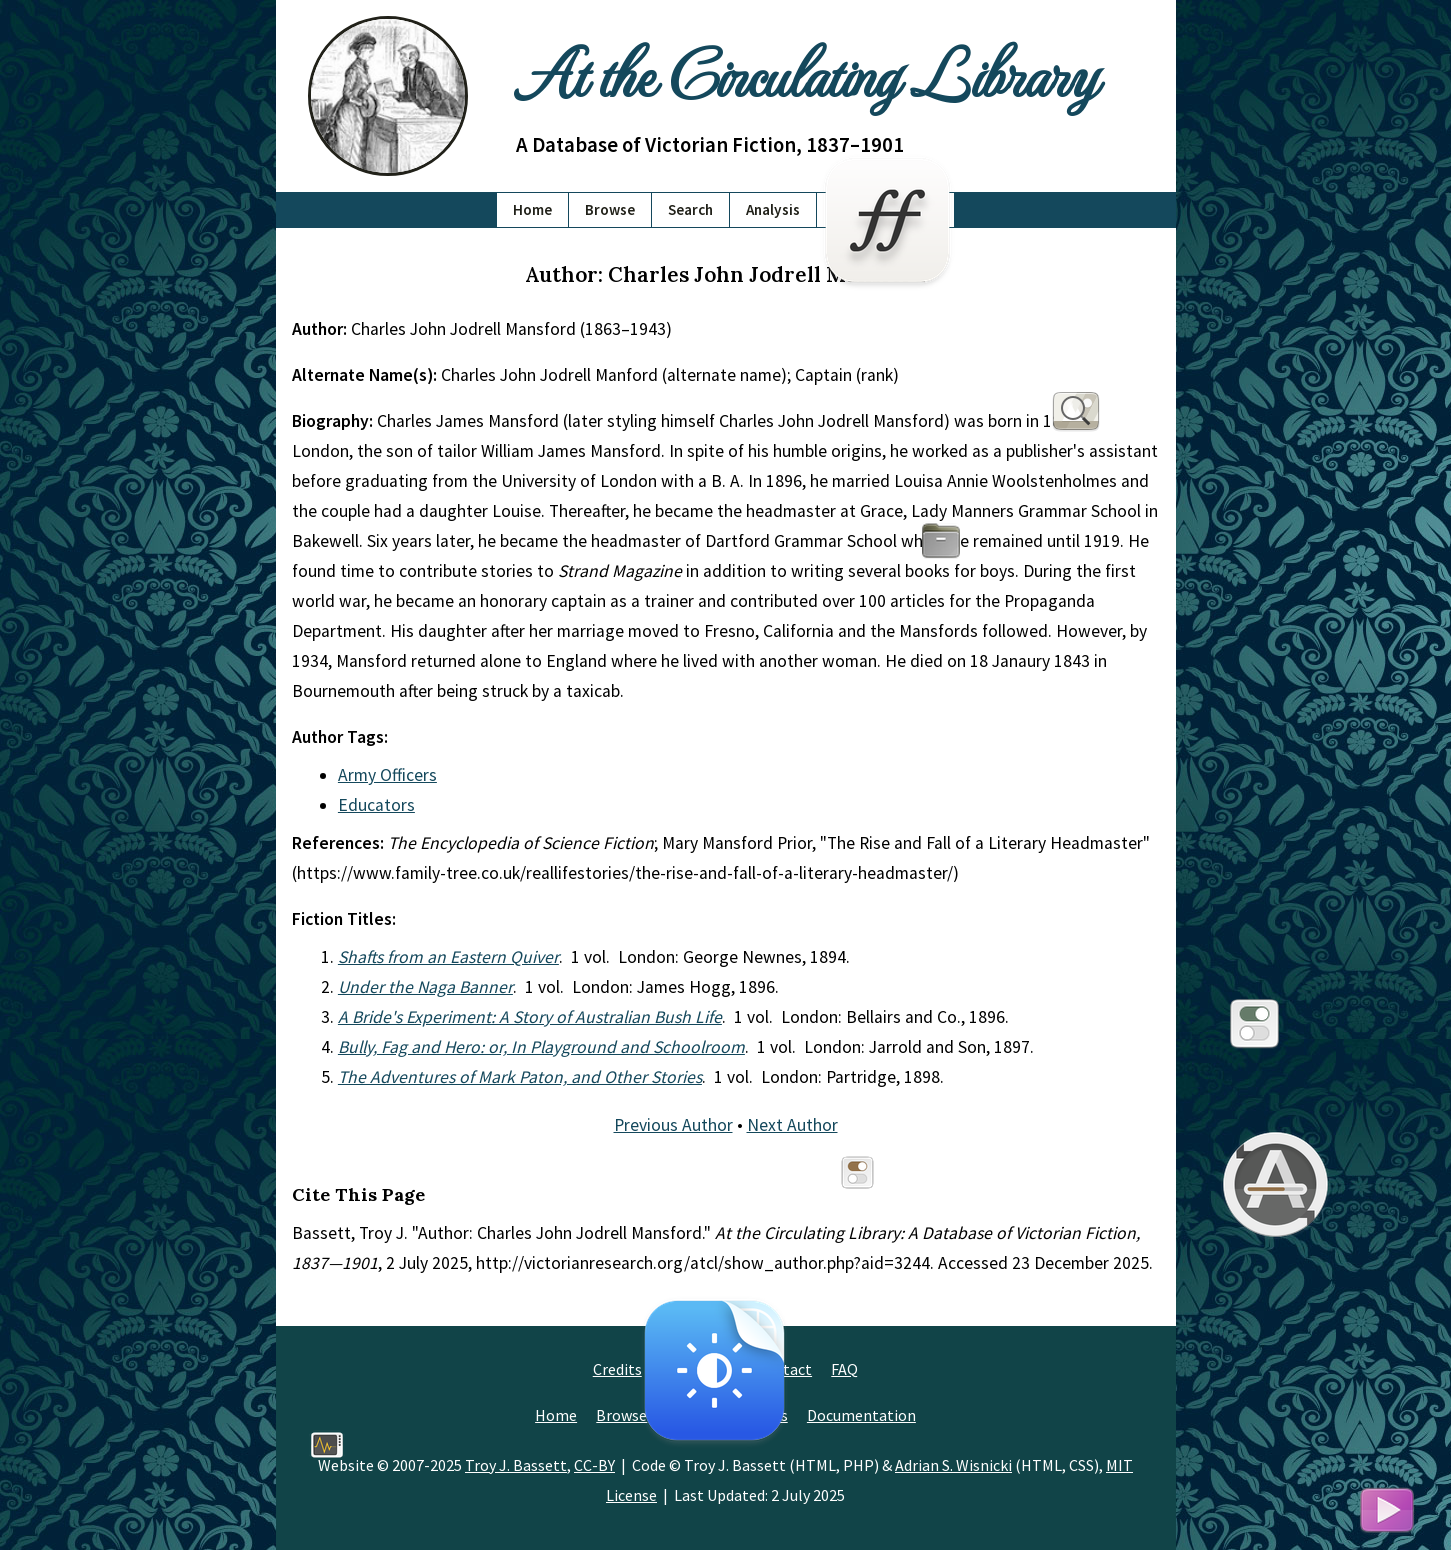  Describe the element at coordinates (327, 1445) in the screenshot. I see `open system monitor to view CPU, memory, and process activity` at that location.